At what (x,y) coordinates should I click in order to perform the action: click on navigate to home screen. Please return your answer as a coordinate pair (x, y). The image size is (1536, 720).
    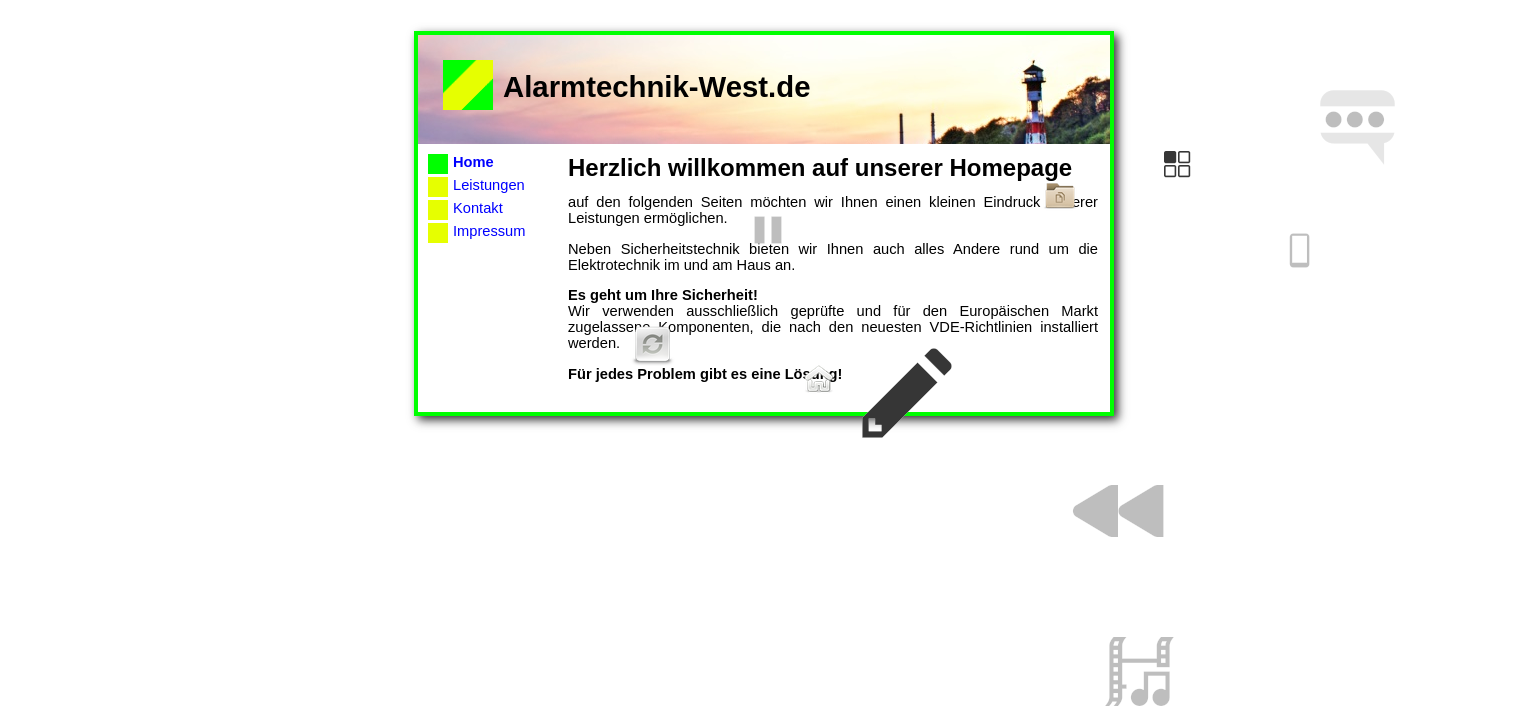
    Looking at the image, I should click on (818, 378).